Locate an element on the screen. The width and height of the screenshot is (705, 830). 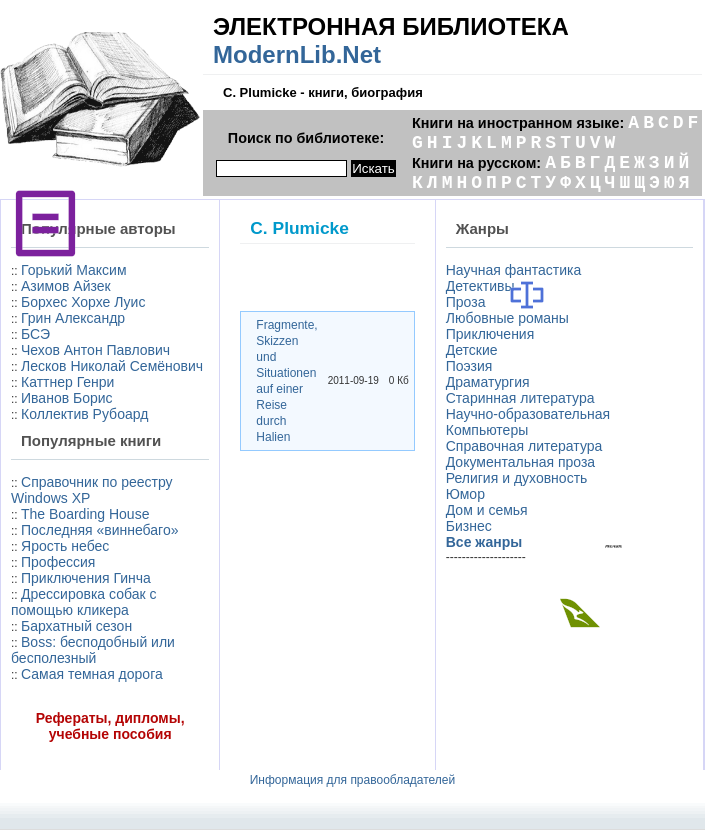
Pegasus Airlines logo is located at coordinates (613, 546).